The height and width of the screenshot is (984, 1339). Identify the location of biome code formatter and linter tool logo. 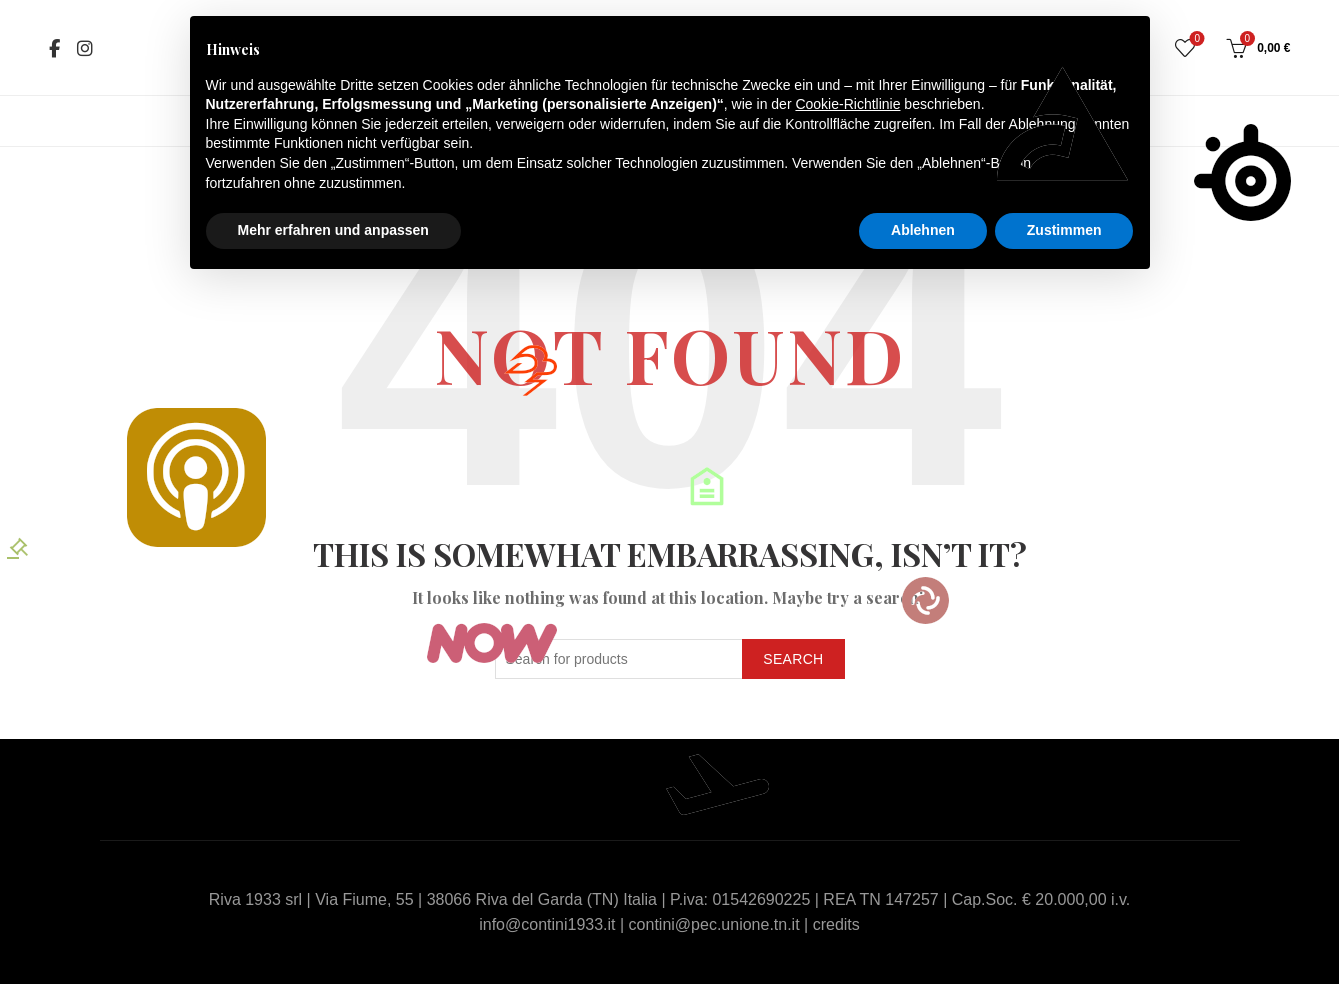
(1062, 123).